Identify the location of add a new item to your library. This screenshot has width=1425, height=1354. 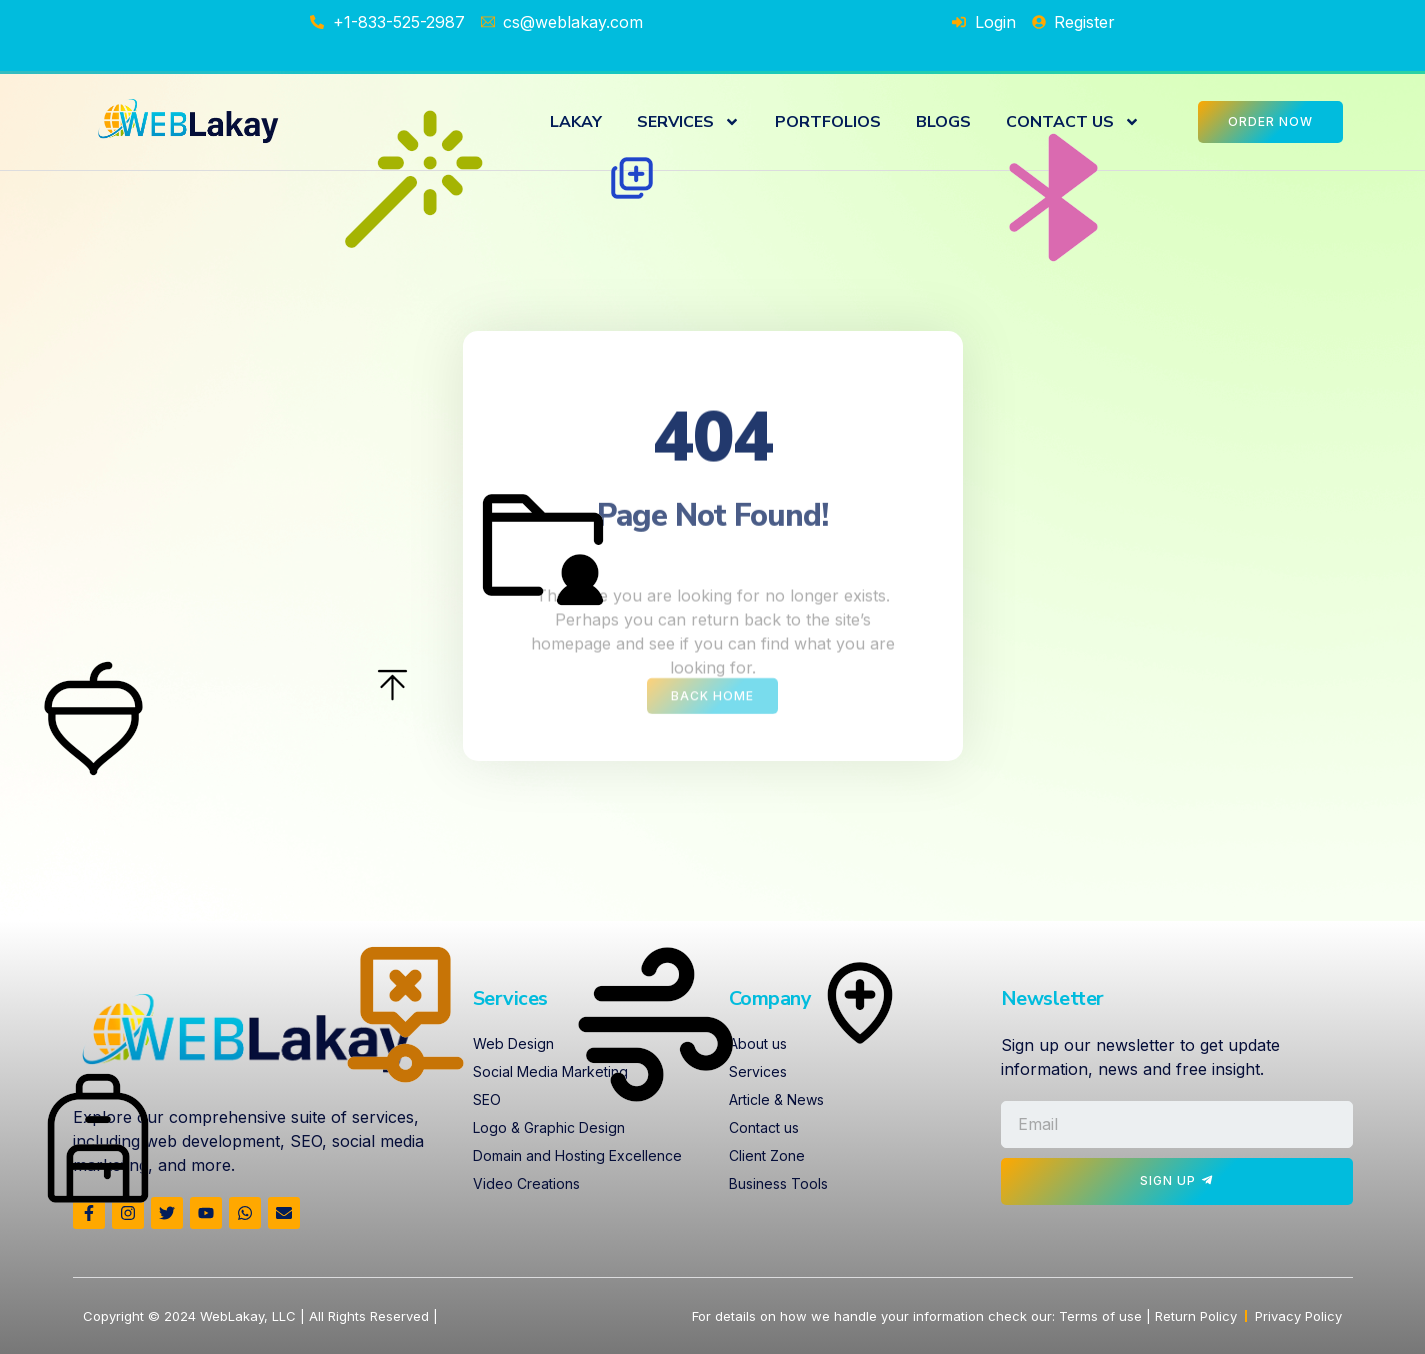
(632, 178).